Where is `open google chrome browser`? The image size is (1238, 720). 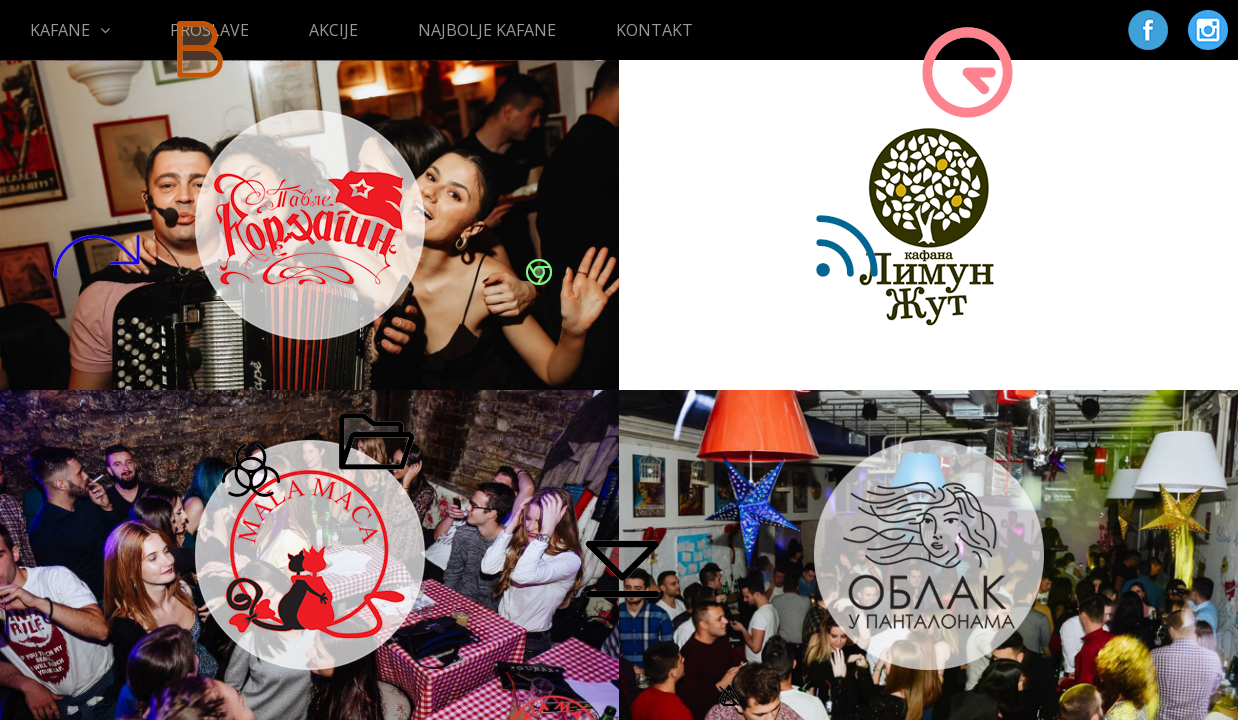
open google chrome browser is located at coordinates (539, 272).